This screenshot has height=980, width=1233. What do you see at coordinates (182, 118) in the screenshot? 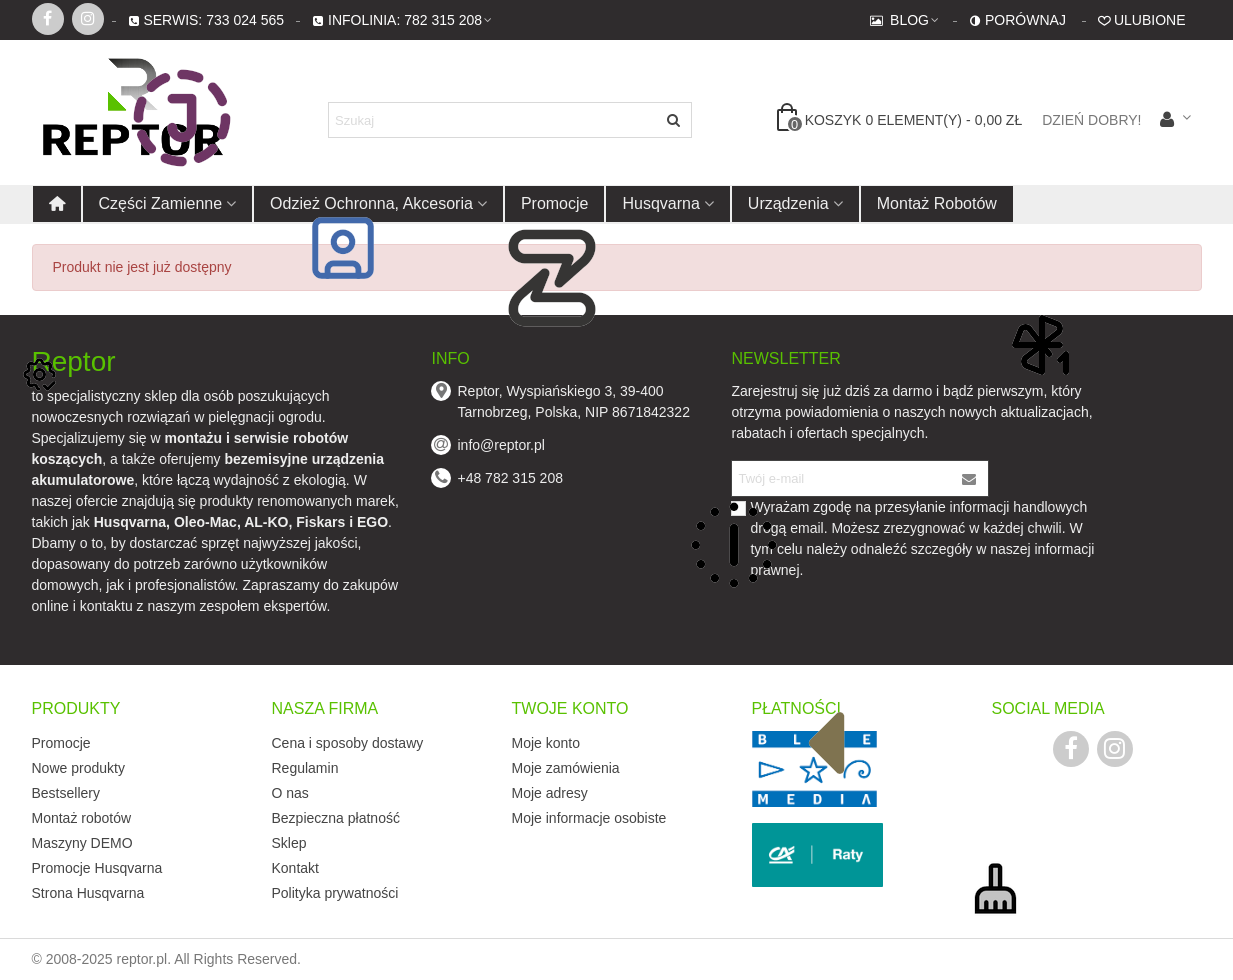
I see `indicates a pending or in-progress item labeled "J"` at bounding box center [182, 118].